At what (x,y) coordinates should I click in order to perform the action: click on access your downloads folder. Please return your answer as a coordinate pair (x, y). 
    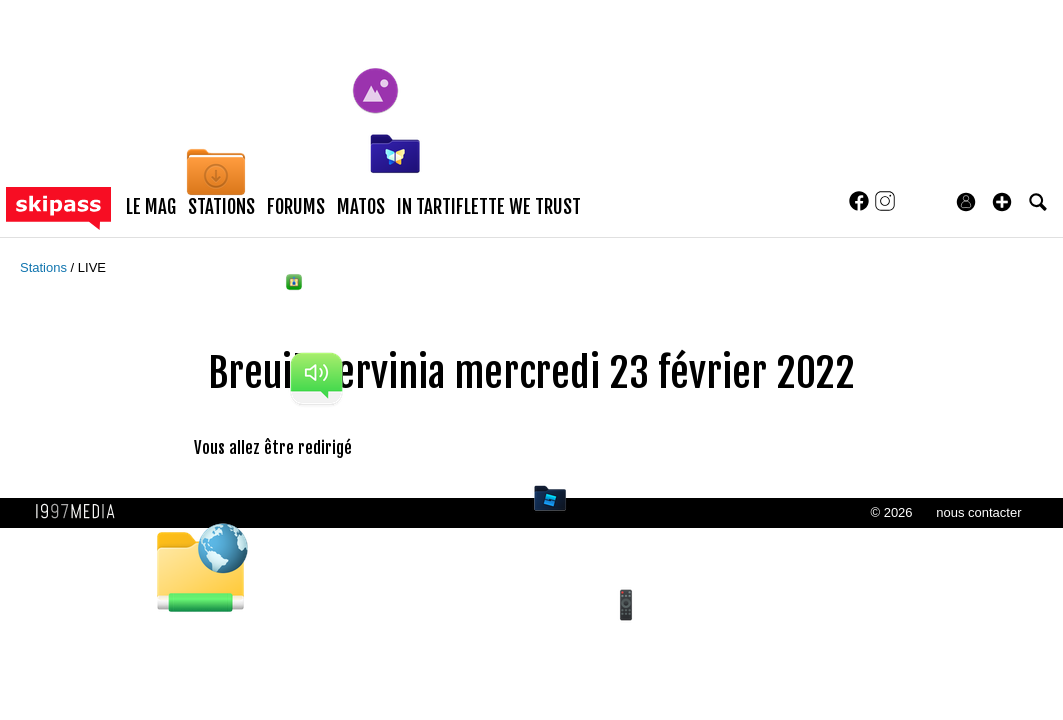
    Looking at the image, I should click on (216, 172).